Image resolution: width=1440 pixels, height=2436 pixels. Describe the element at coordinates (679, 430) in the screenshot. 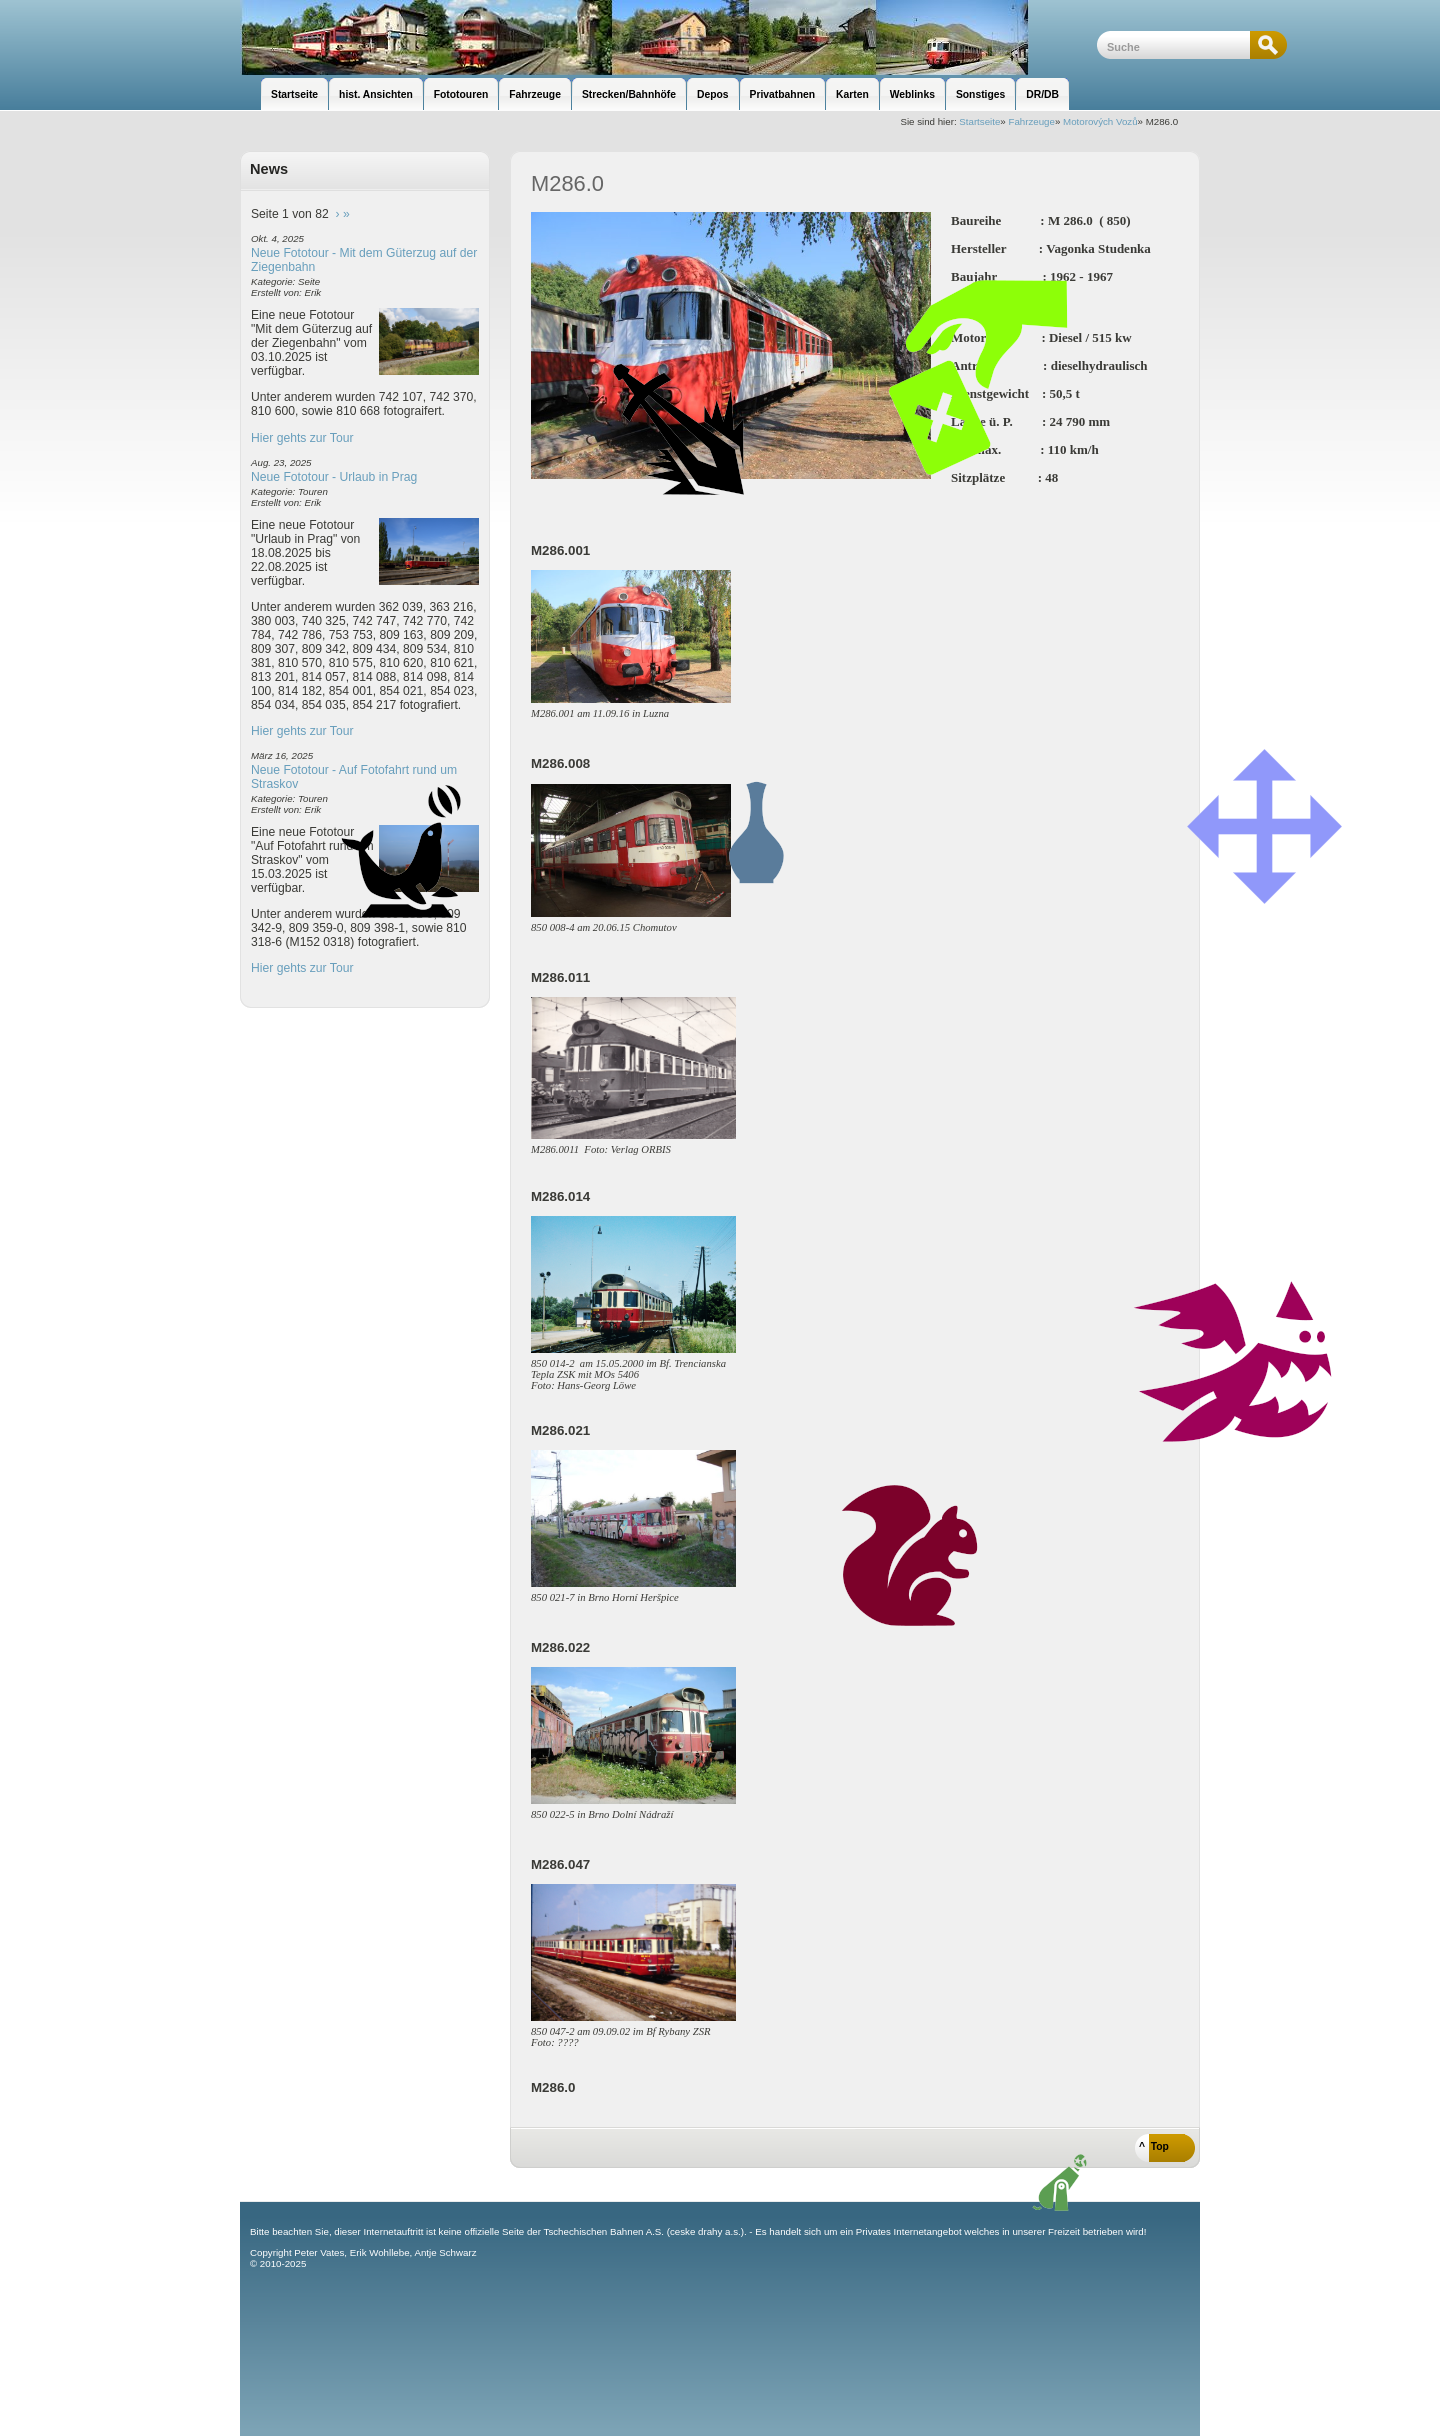

I see `attack or combat action button` at that location.